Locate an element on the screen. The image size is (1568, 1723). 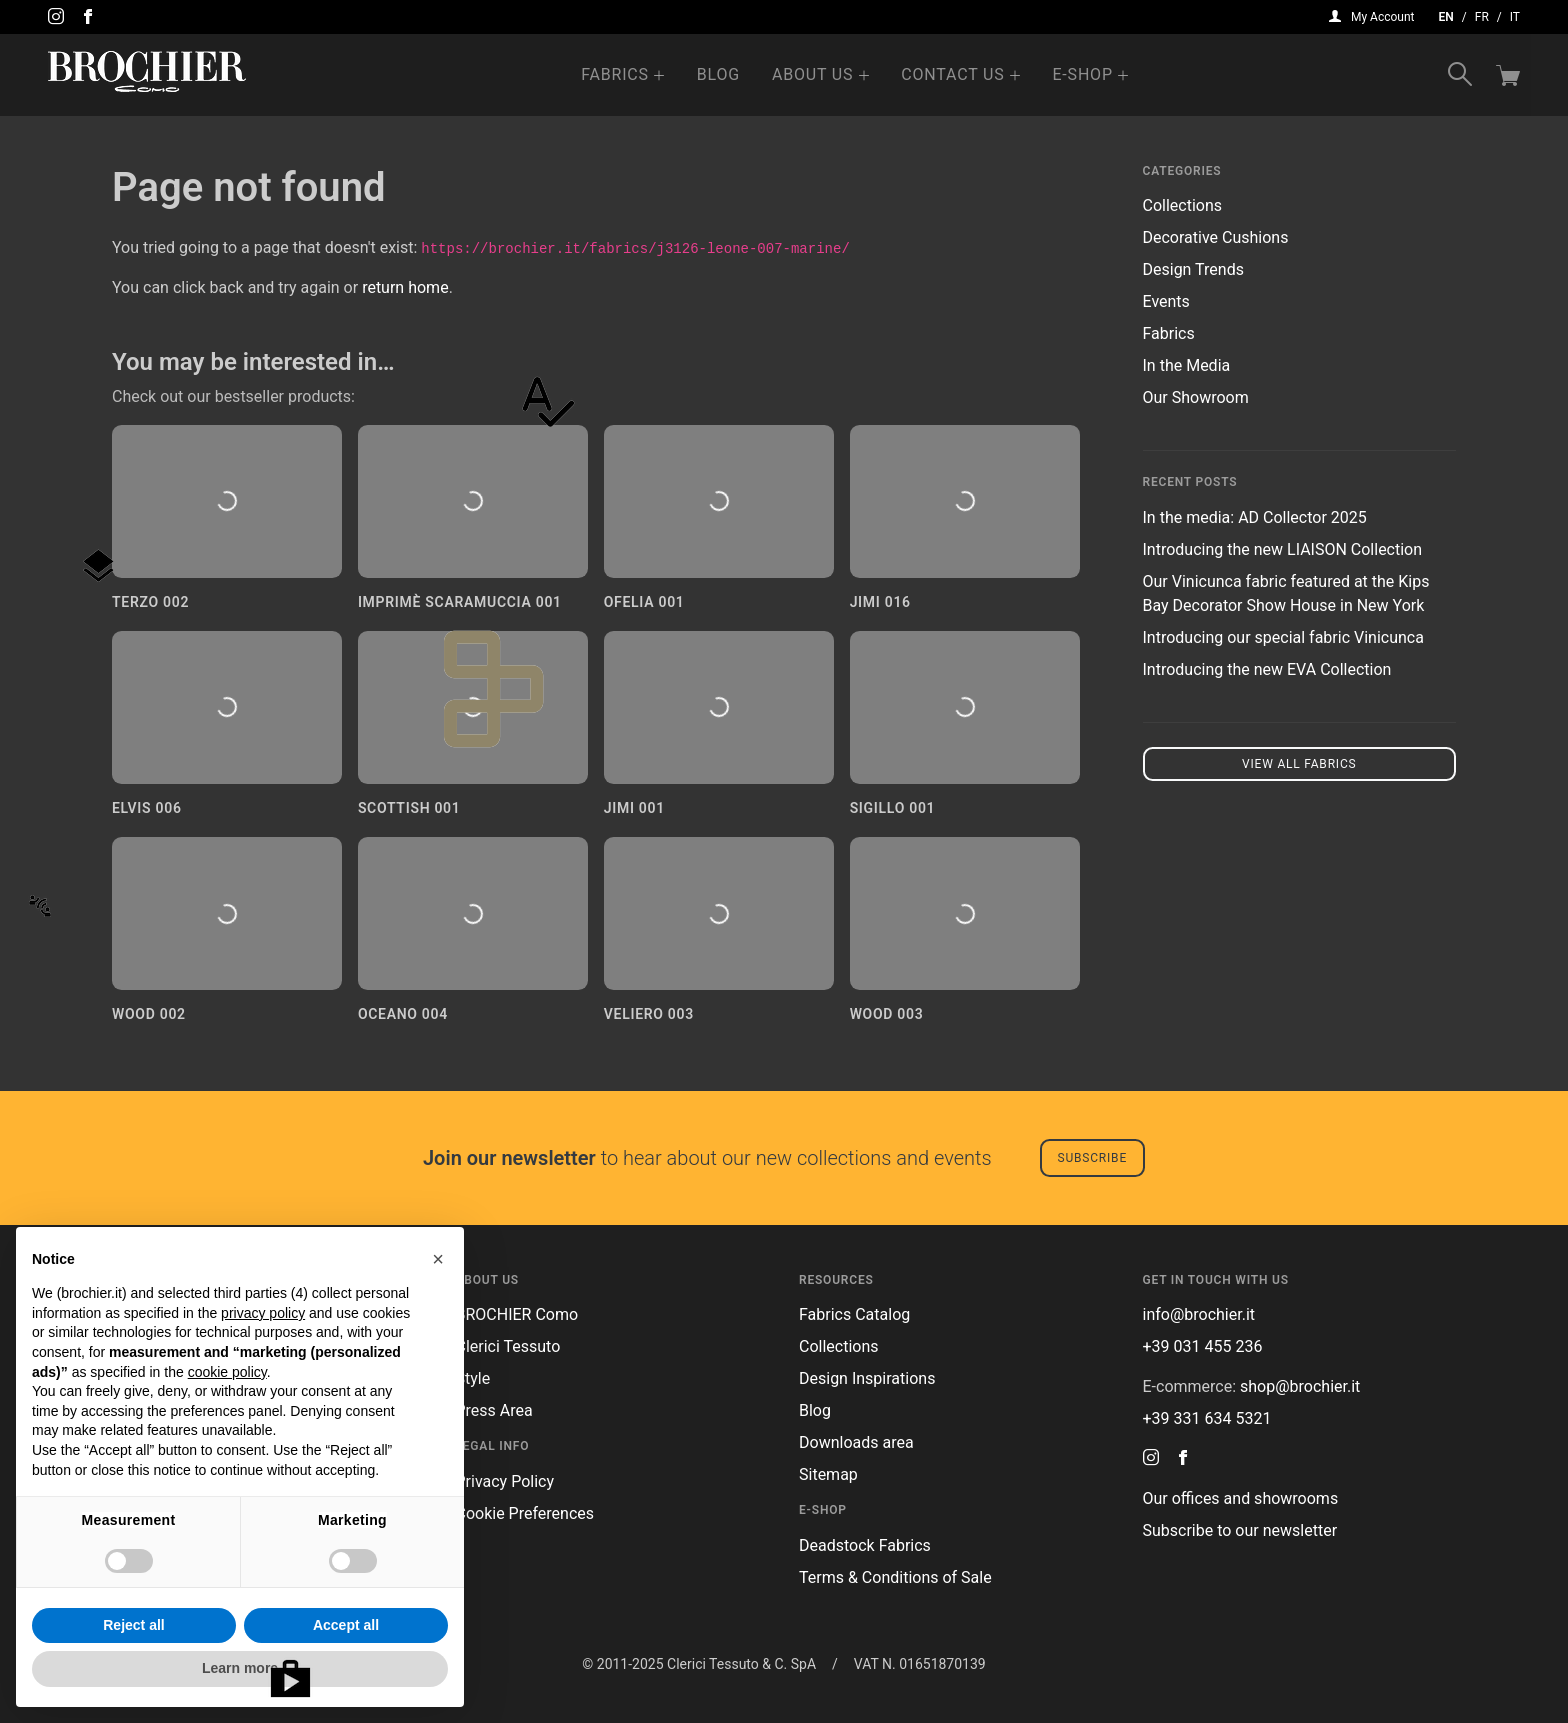
enable spellcheck or grammar checking is located at coordinates (546, 400).